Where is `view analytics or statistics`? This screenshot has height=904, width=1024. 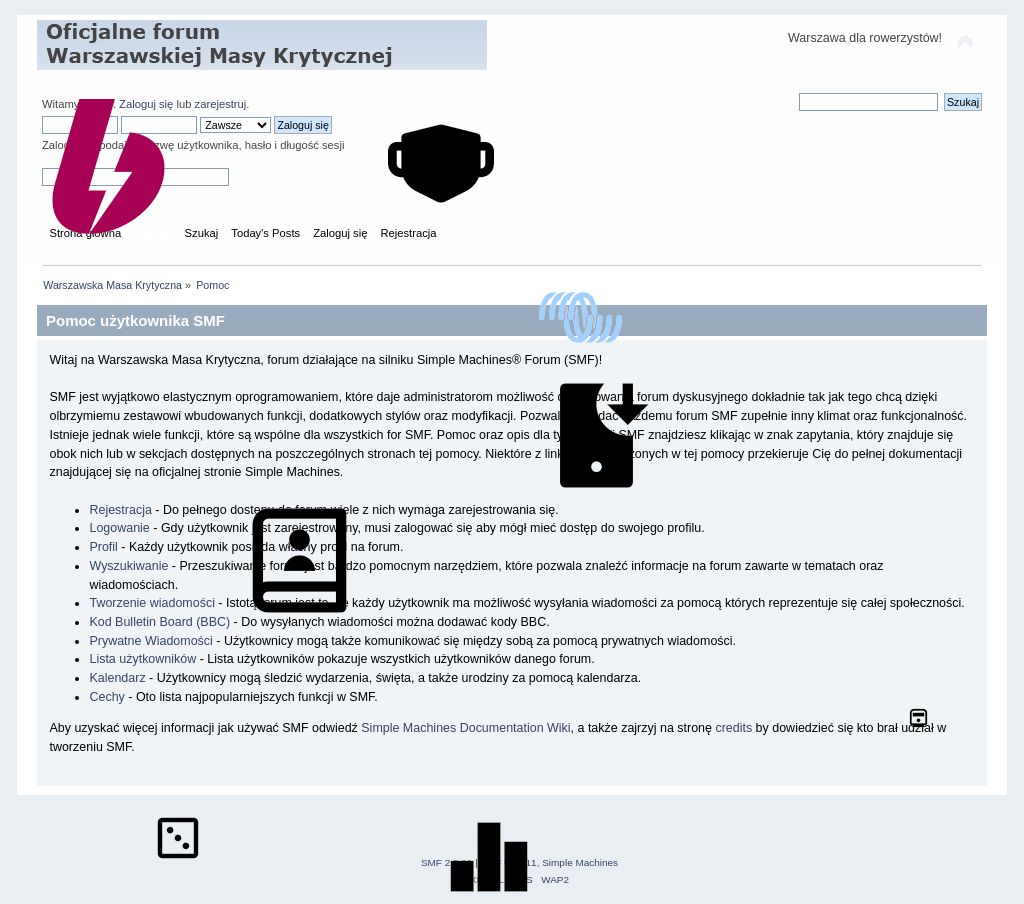
view analytics or statistics is located at coordinates (489, 857).